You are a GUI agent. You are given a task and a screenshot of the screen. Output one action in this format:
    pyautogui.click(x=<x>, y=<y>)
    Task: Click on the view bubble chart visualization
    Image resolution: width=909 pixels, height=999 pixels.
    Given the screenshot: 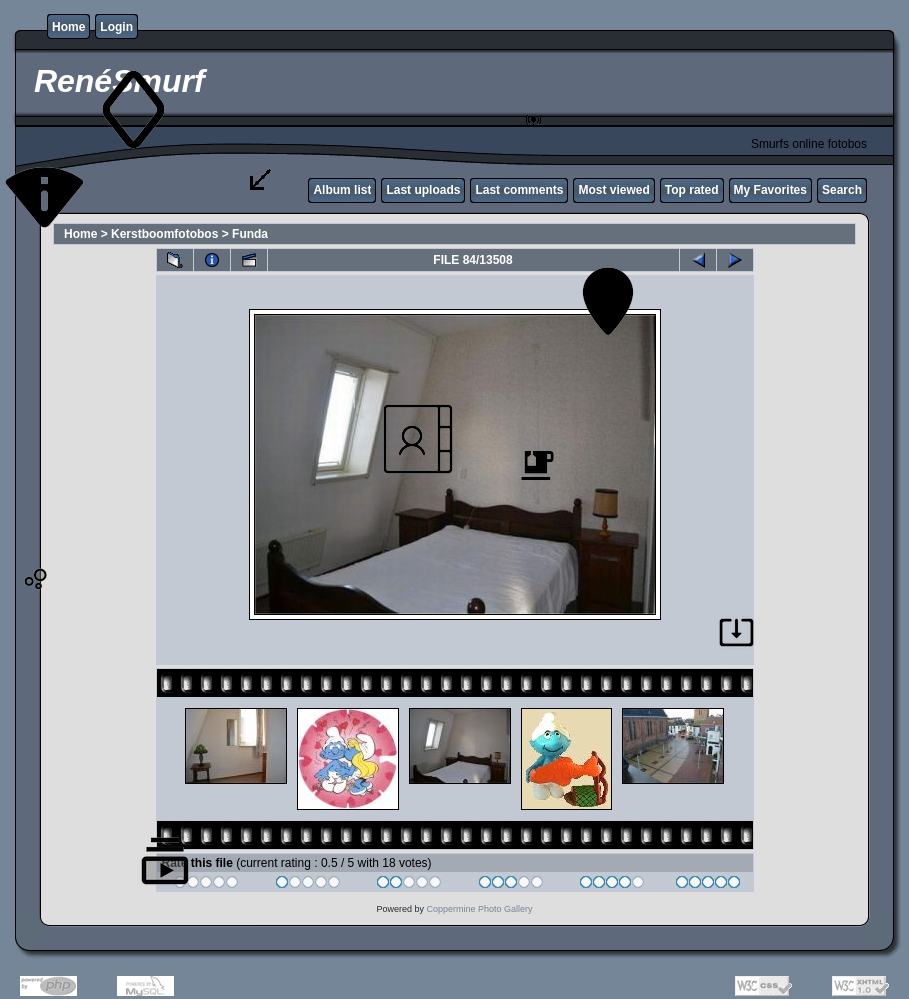 What is the action you would take?
    pyautogui.click(x=35, y=579)
    